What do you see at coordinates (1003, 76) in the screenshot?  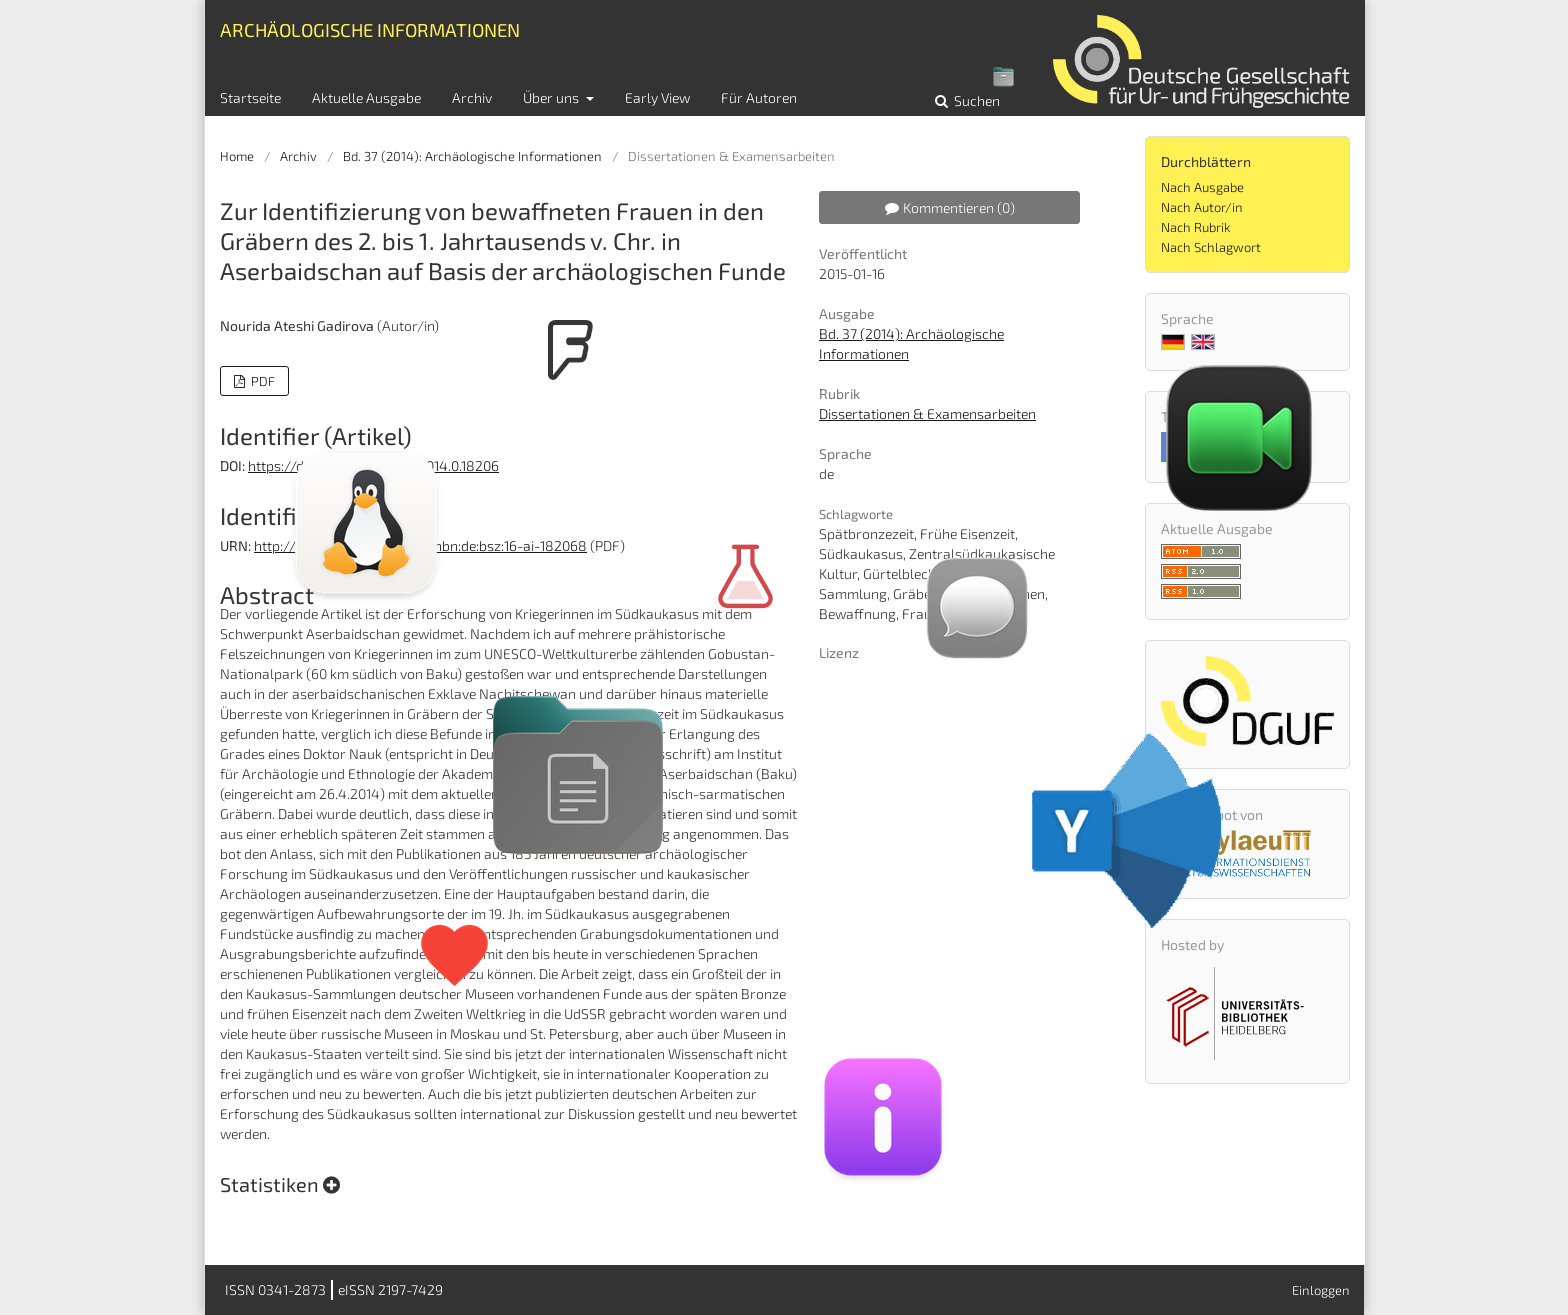 I see `open the nautilus file manager` at bounding box center [1003, 76].